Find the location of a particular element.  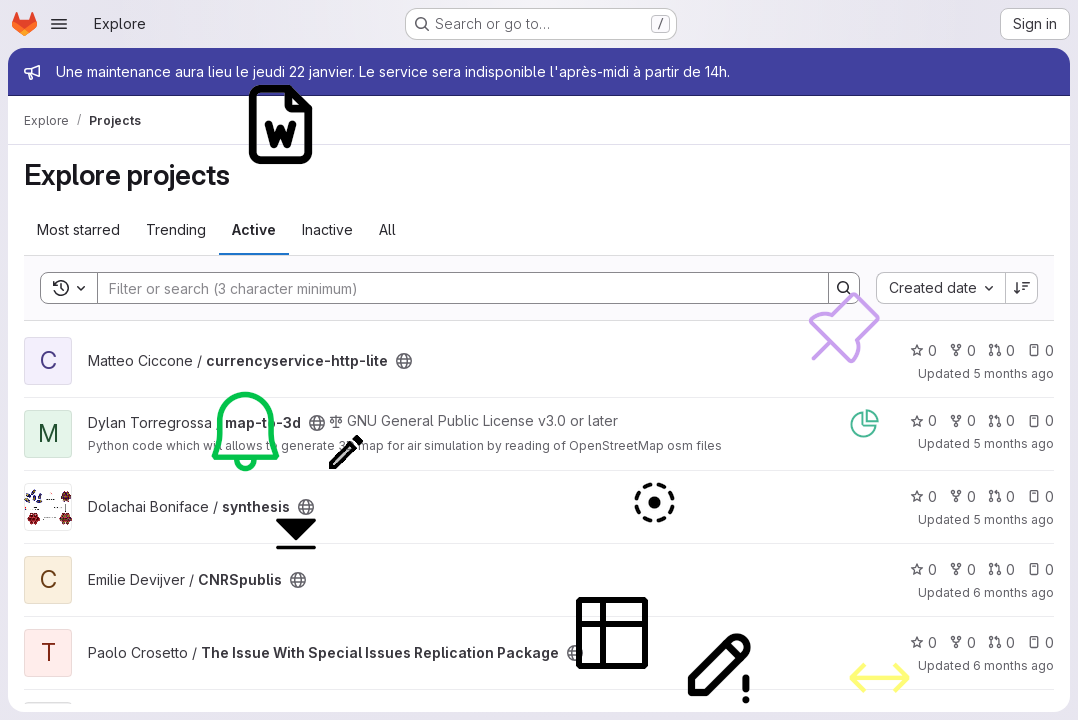

open a Microsoft Word document is located at coordinates (280, 124).